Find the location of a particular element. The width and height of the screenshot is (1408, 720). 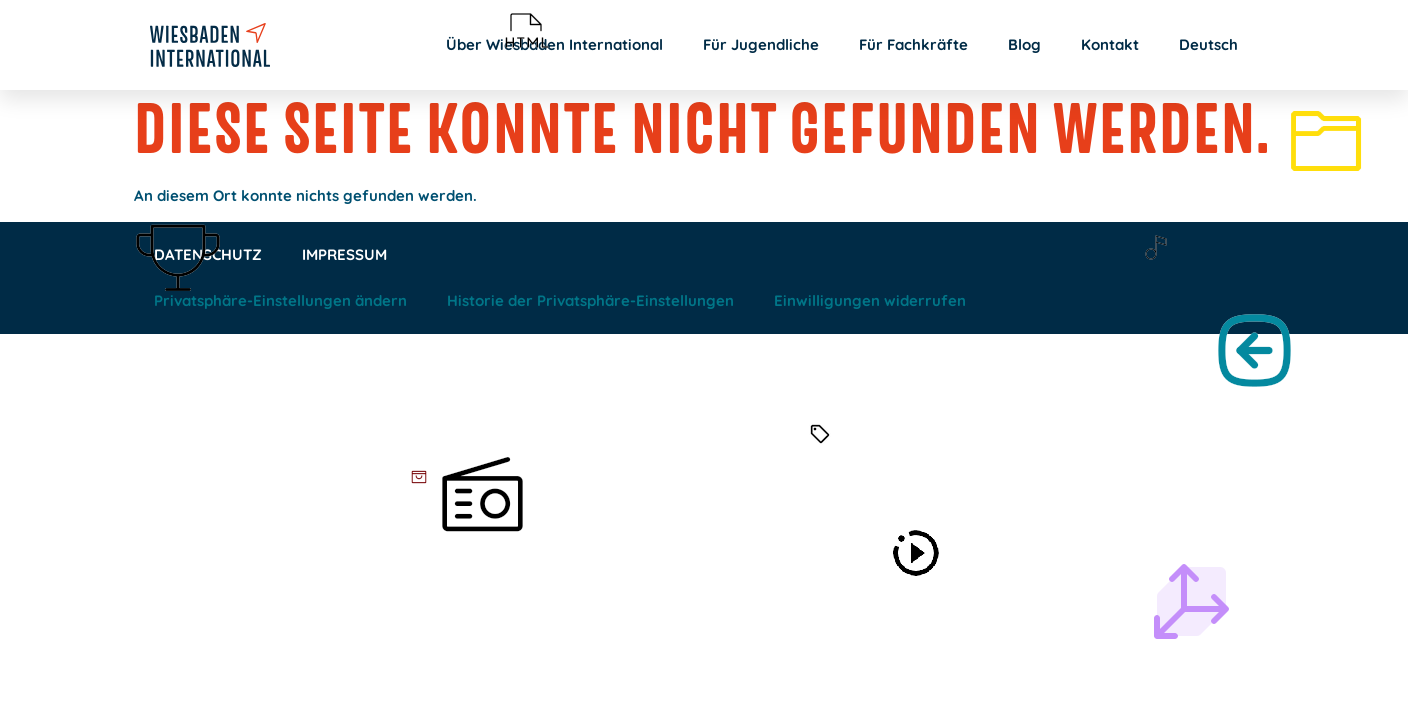

view your shopping bag is located at coordinates (419, 477).